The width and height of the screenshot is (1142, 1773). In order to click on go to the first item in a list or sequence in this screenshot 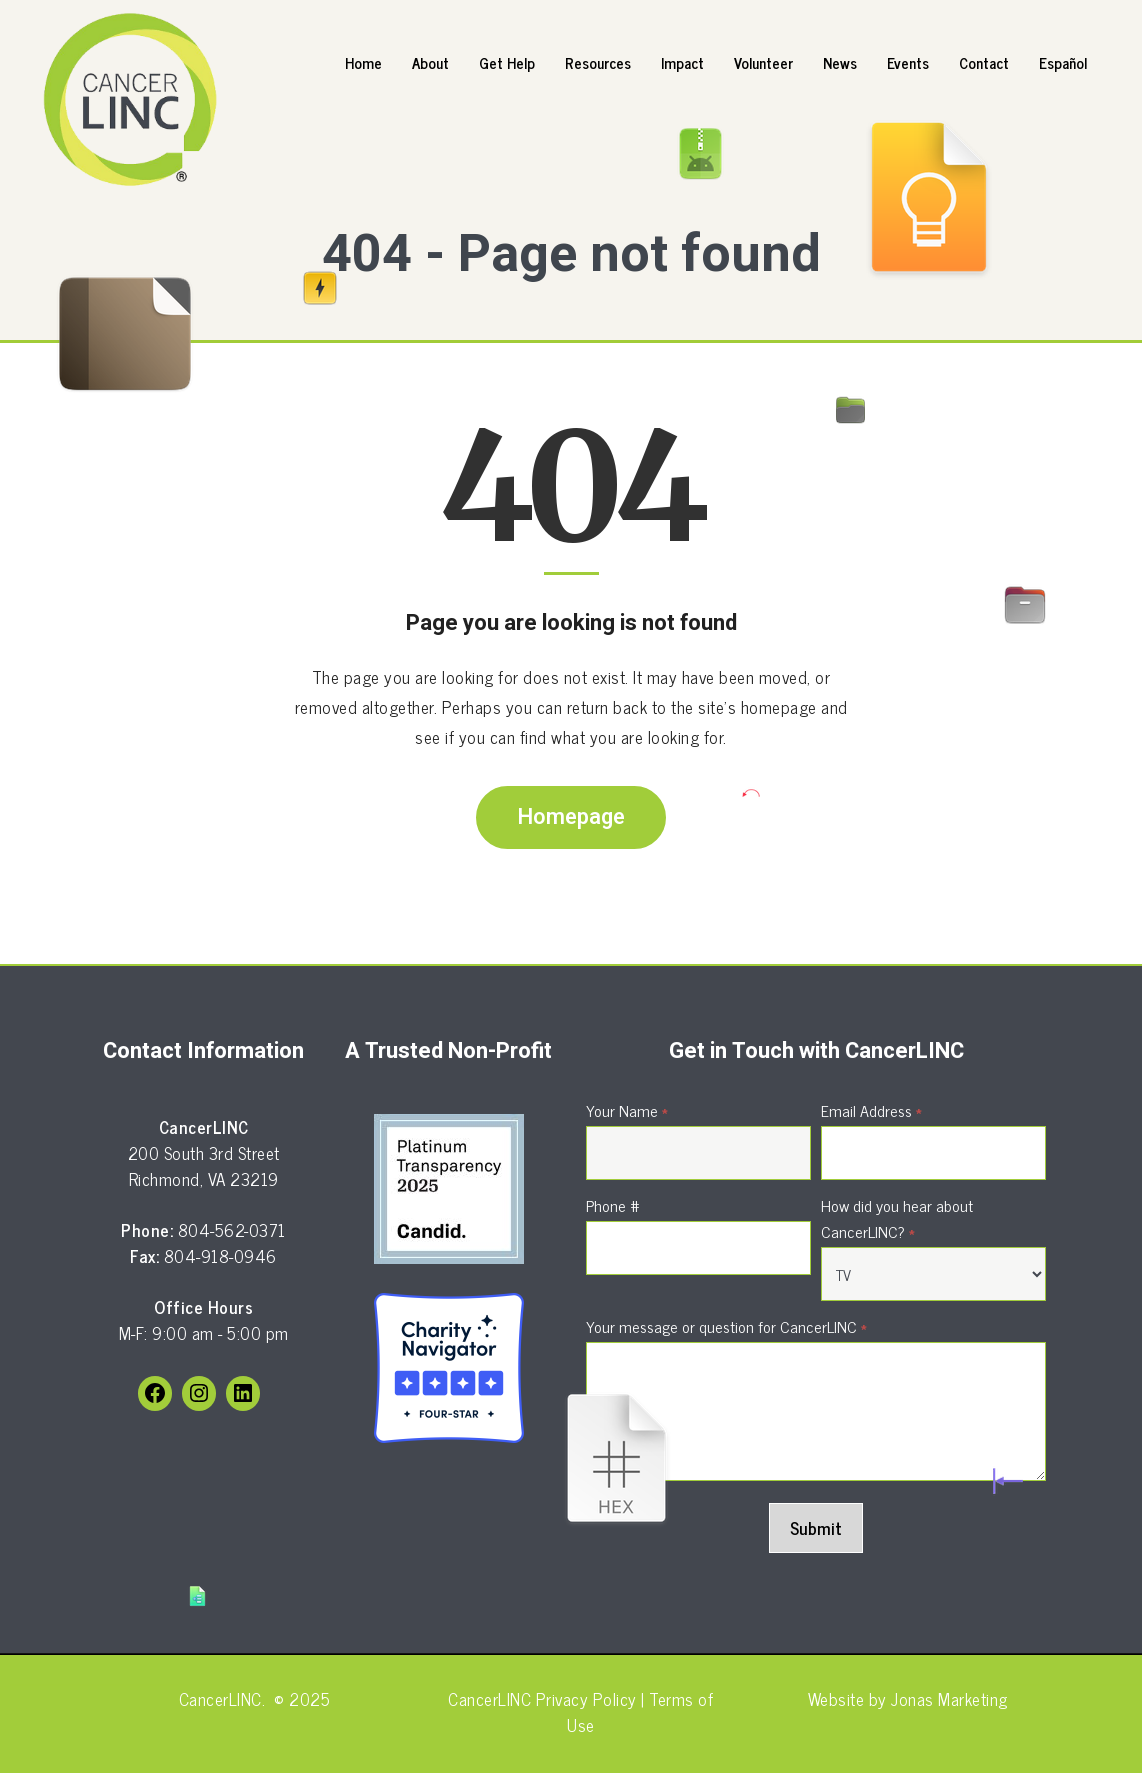, I will do `click(1008, 1481)`.